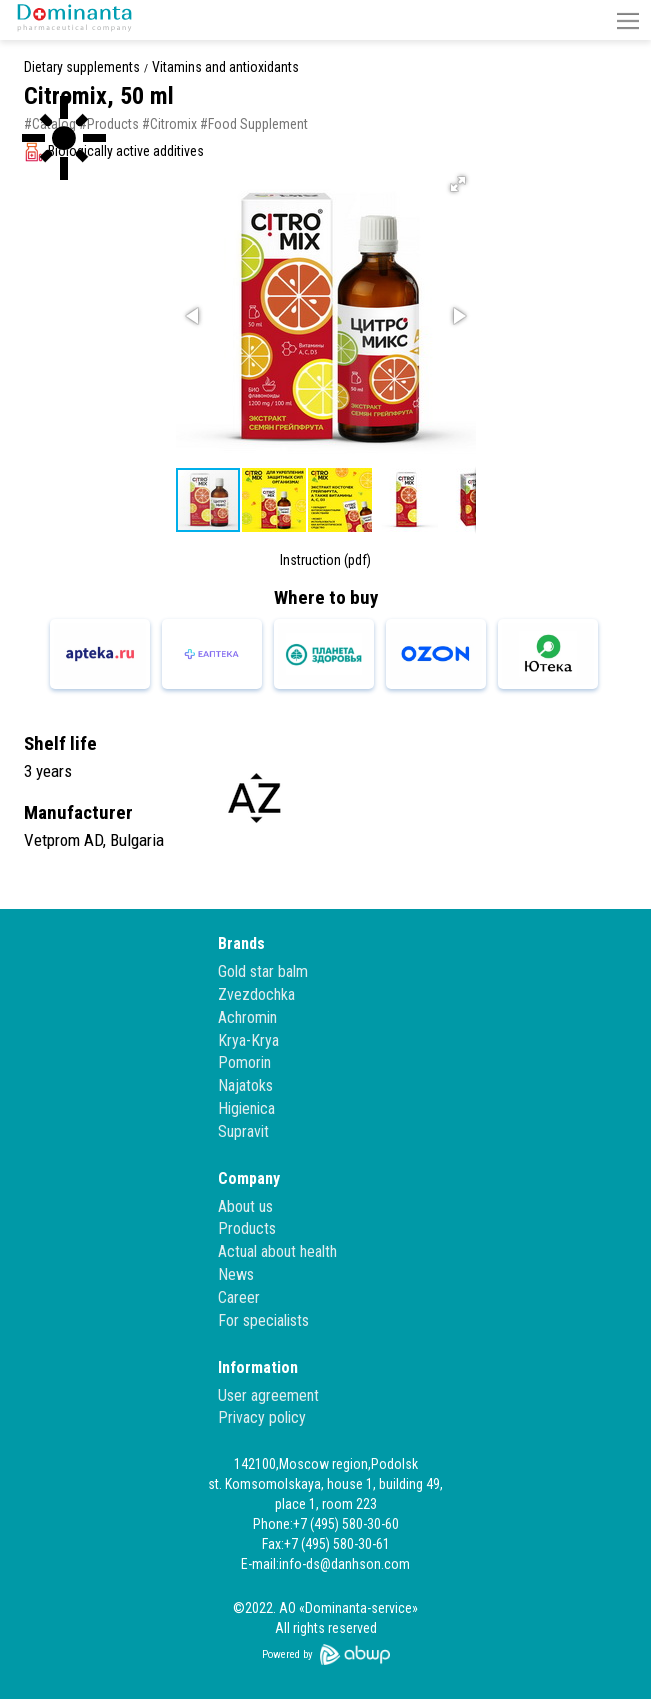 This screenshot has width=651, height=1699. What do you see at coordinates (64, 138) in the screenshot?
I see `add a lens flare effect to an image` at bounding box center [64, 138].